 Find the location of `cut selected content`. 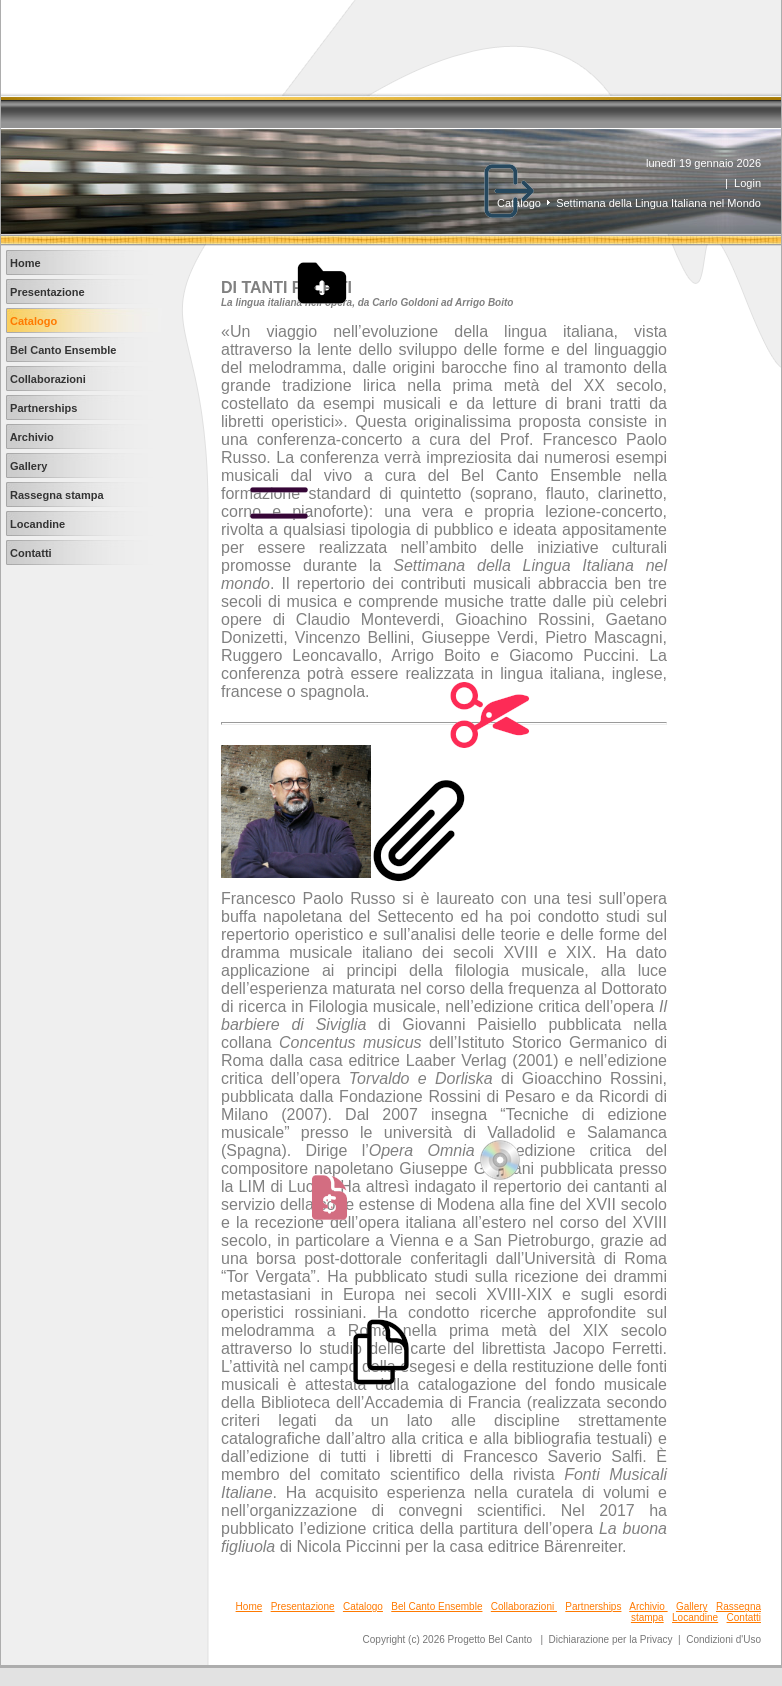

cut selected content is located at coordinates (489, 715).